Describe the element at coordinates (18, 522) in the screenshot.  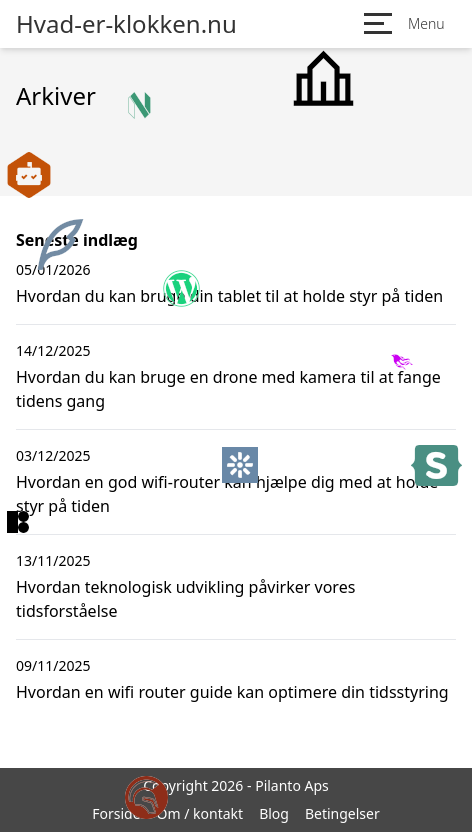
I see `icons8 logo` at that location.